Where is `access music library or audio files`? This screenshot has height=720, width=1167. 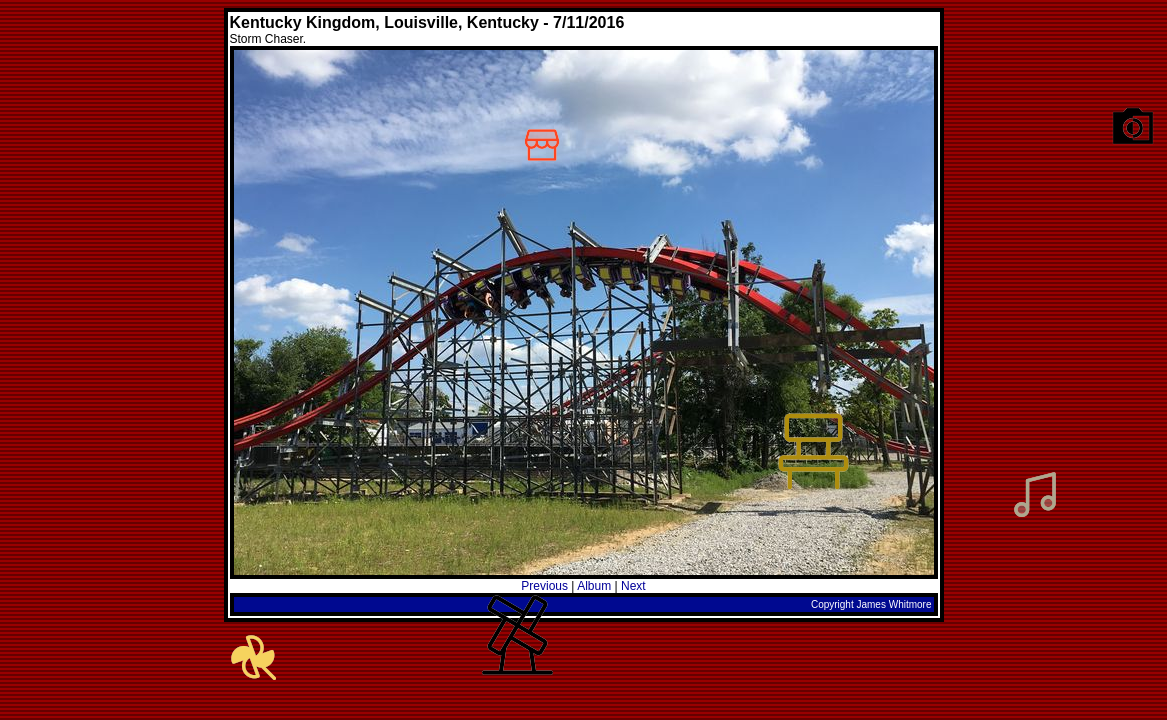
access music library or audio files is located at coordinates (1037, 495).